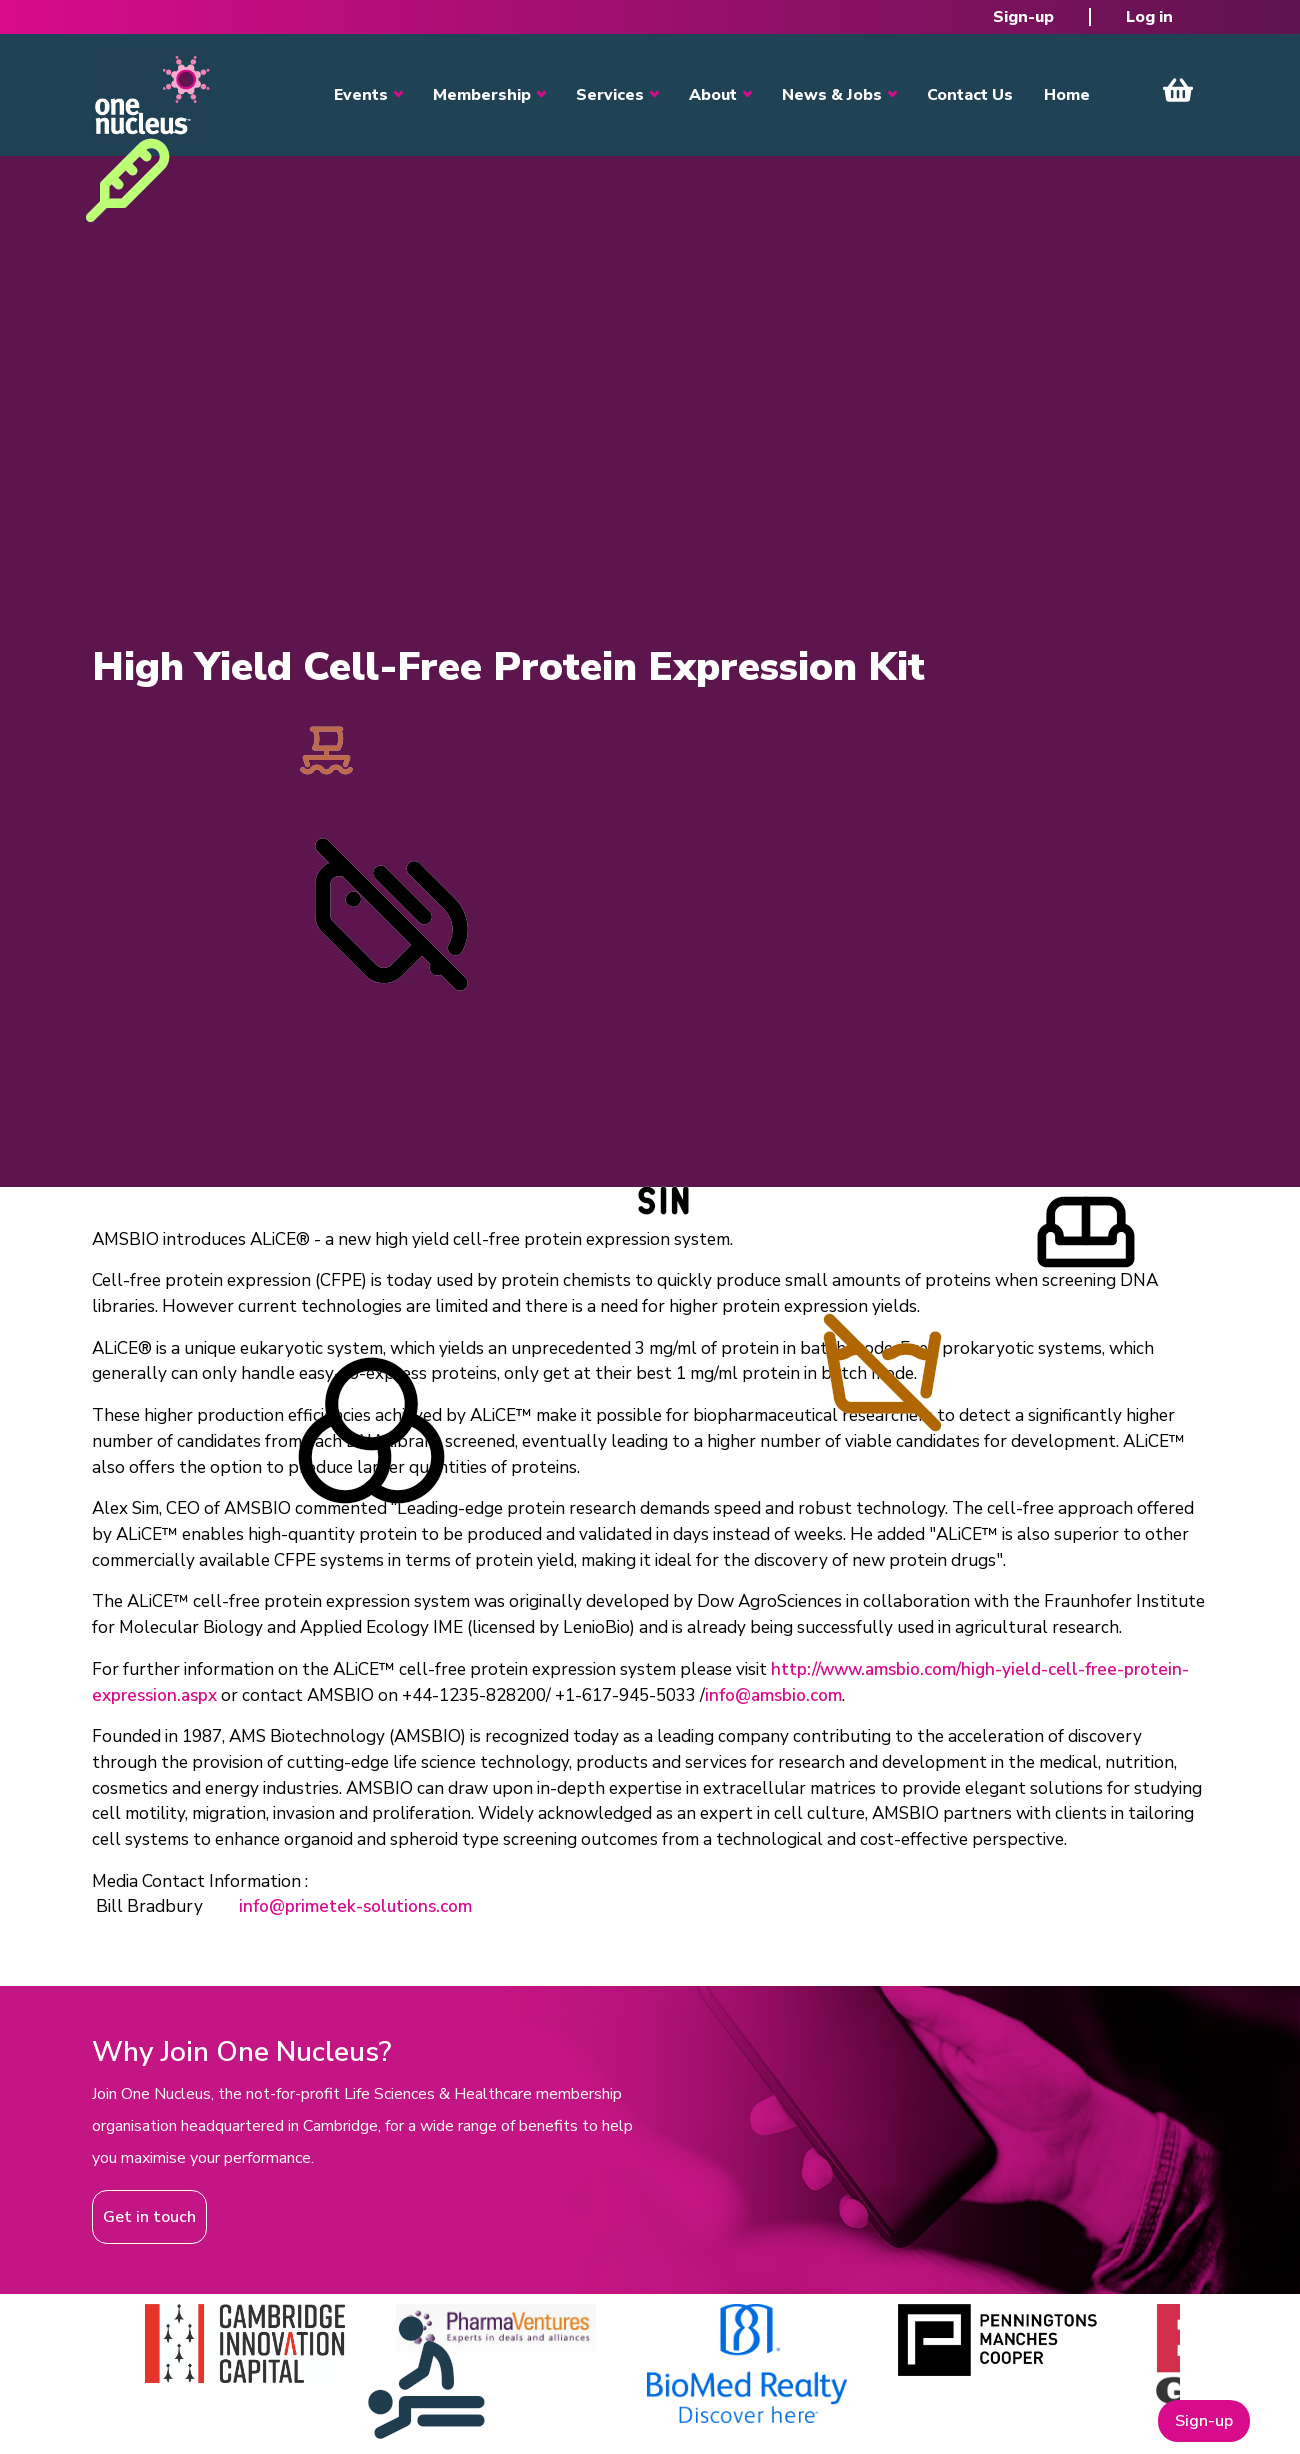 This screenshot has height=2454, width=1300. I want to click on disable or remove tags, so click(391, 914).